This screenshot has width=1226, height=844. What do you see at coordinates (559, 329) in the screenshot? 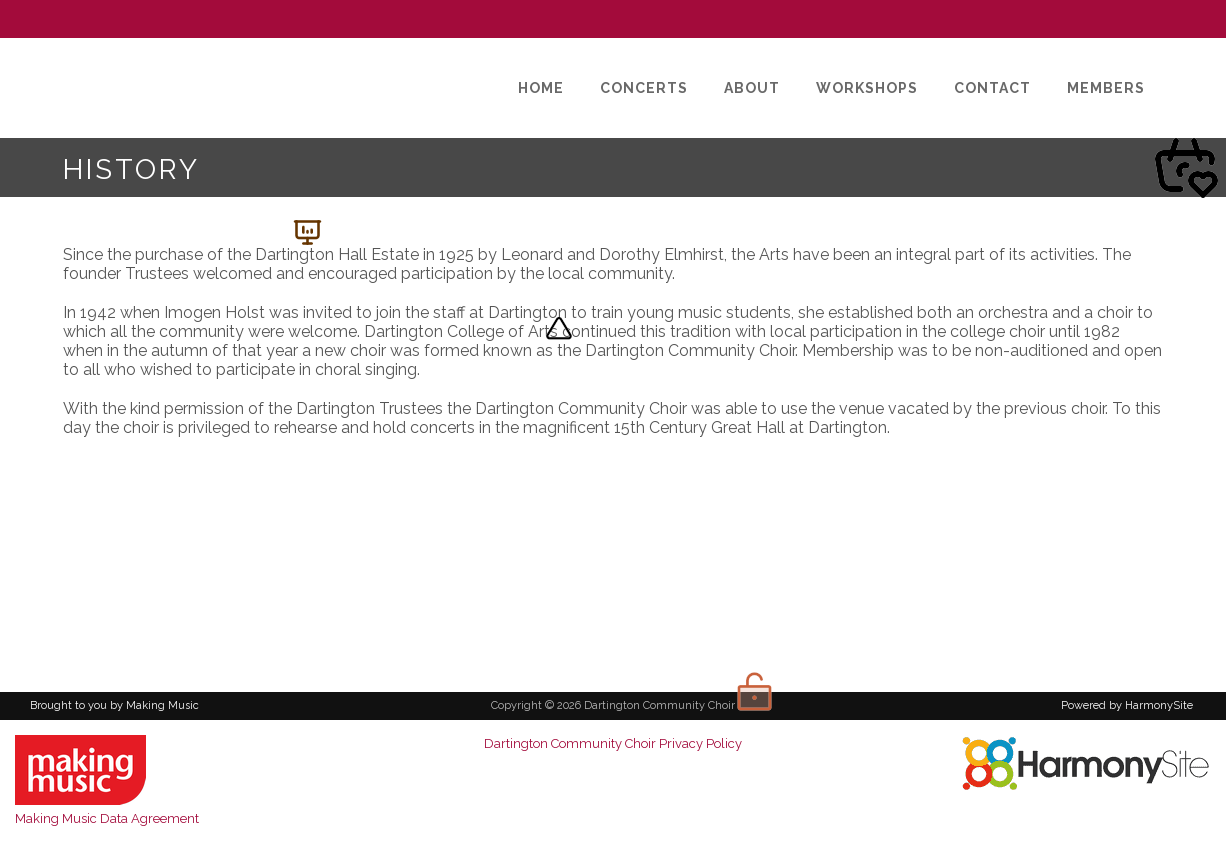
I see `warning or alert indicator` at bounding box center [559, 329].